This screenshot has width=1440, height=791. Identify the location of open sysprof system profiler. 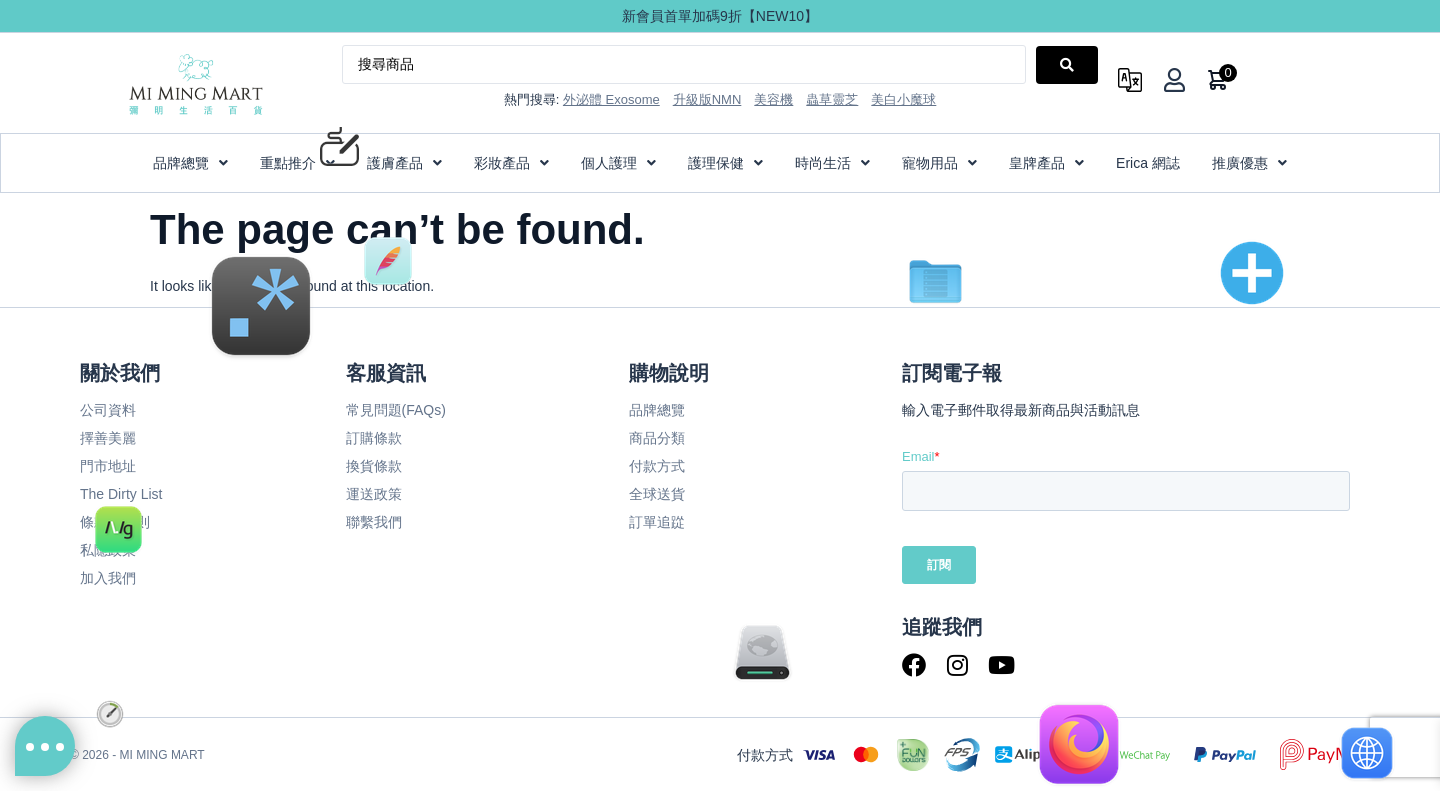
(110, 714).